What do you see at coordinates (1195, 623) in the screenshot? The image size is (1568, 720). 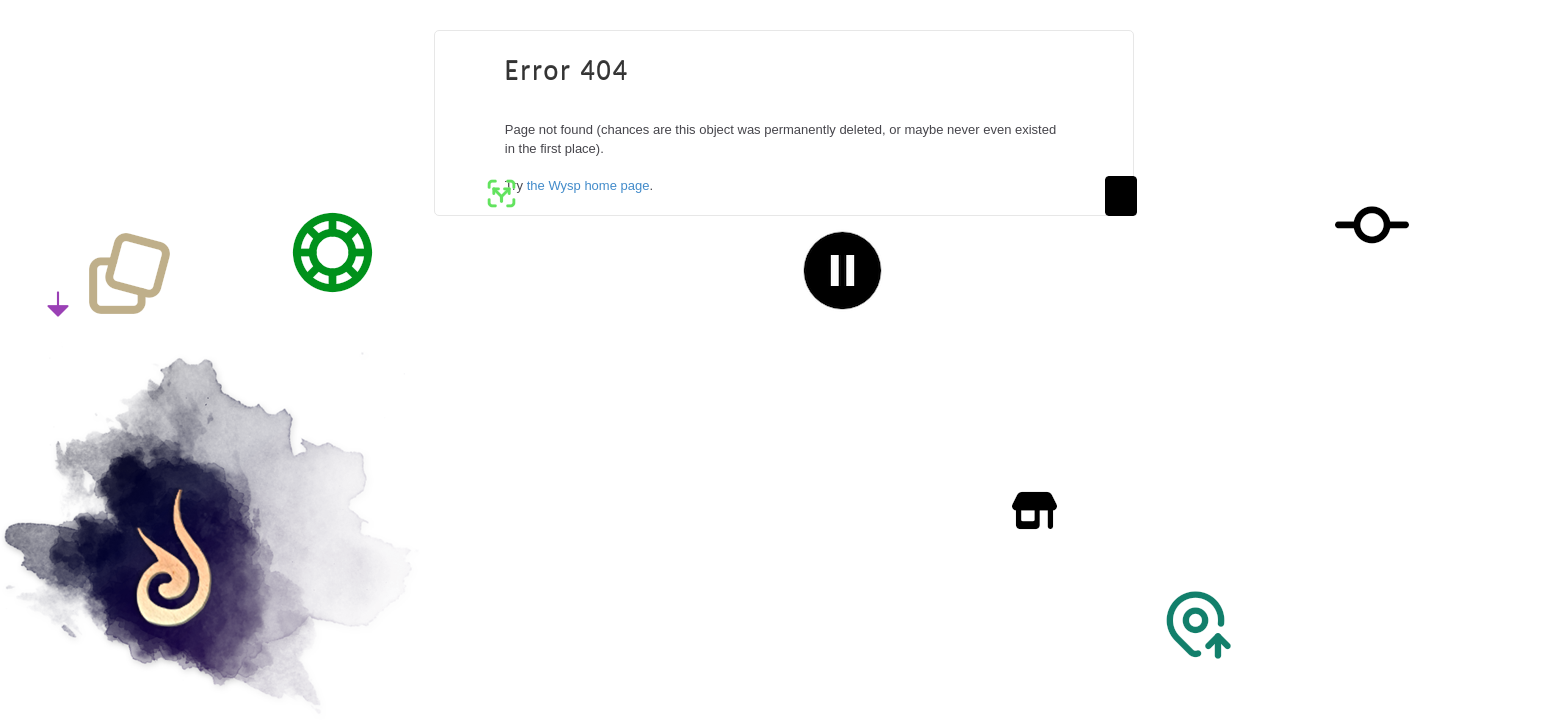 I see `move a location pin upward on the map` at bounding box center [1195, 623].